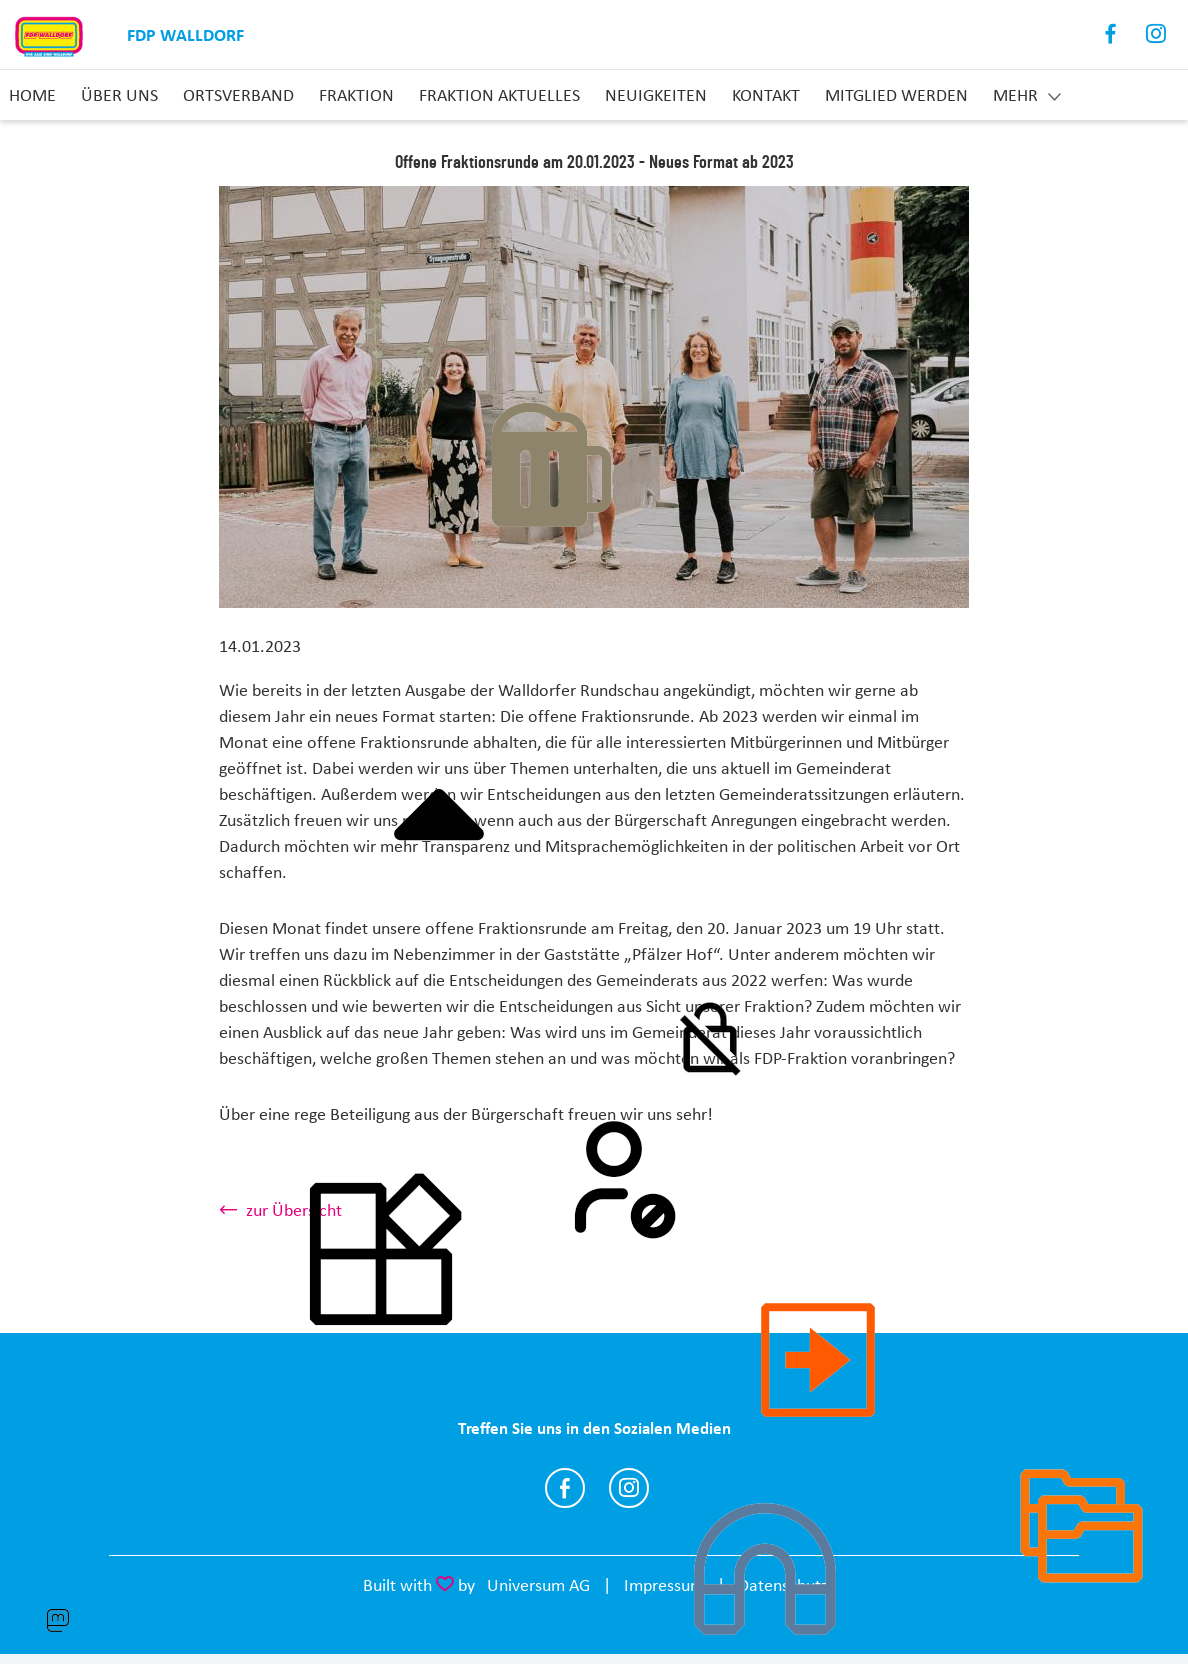  What do you see at coordinates (439, 821) in the screenshot?
I see `collapse an expanded section` at bounding box center [439, 821].